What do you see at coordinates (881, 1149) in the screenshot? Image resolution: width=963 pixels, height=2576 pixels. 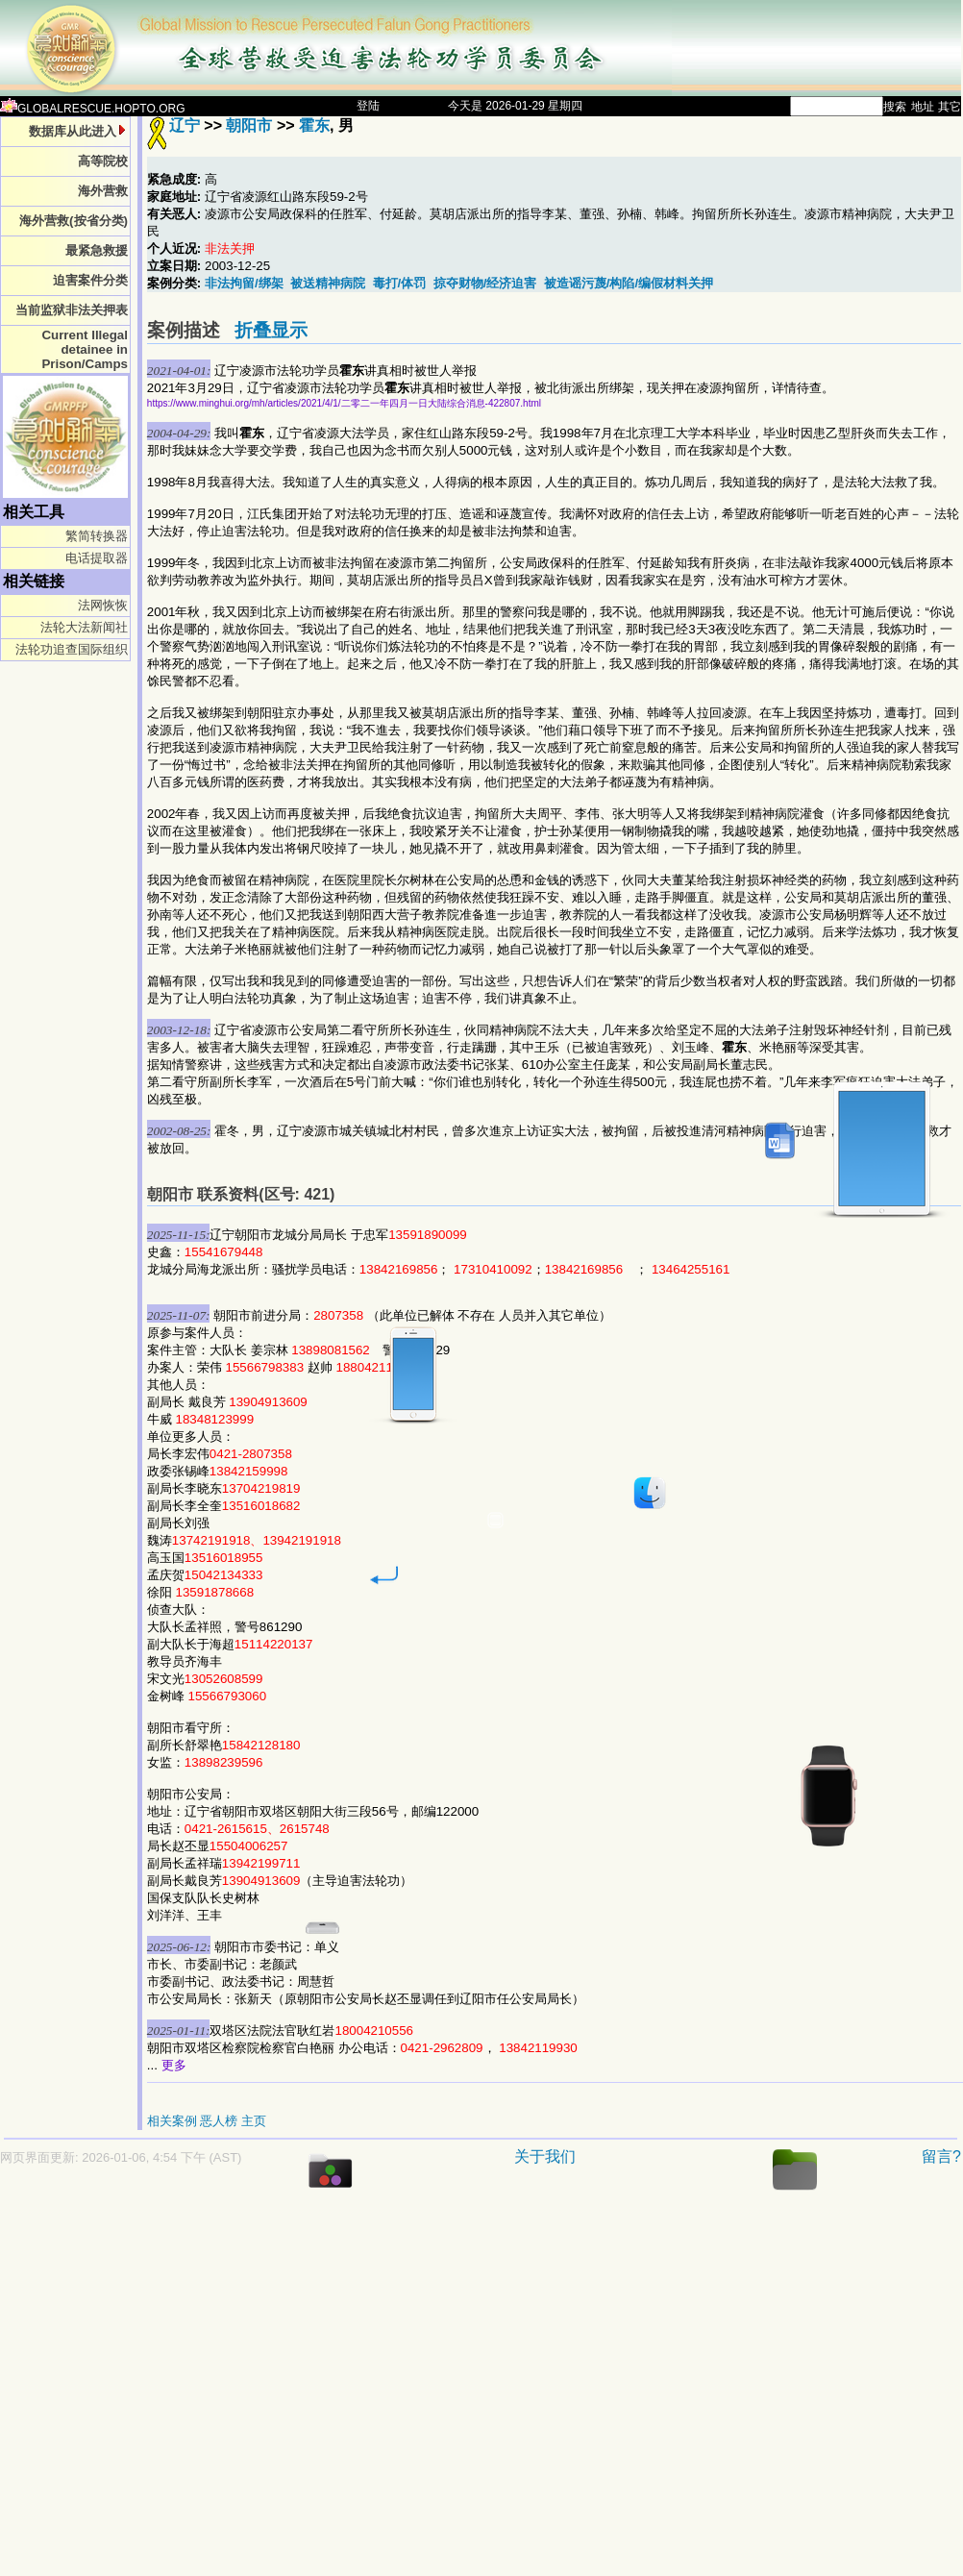 I see `iPad Pro with cellular connectivity` at bounding box center [881, 1149].